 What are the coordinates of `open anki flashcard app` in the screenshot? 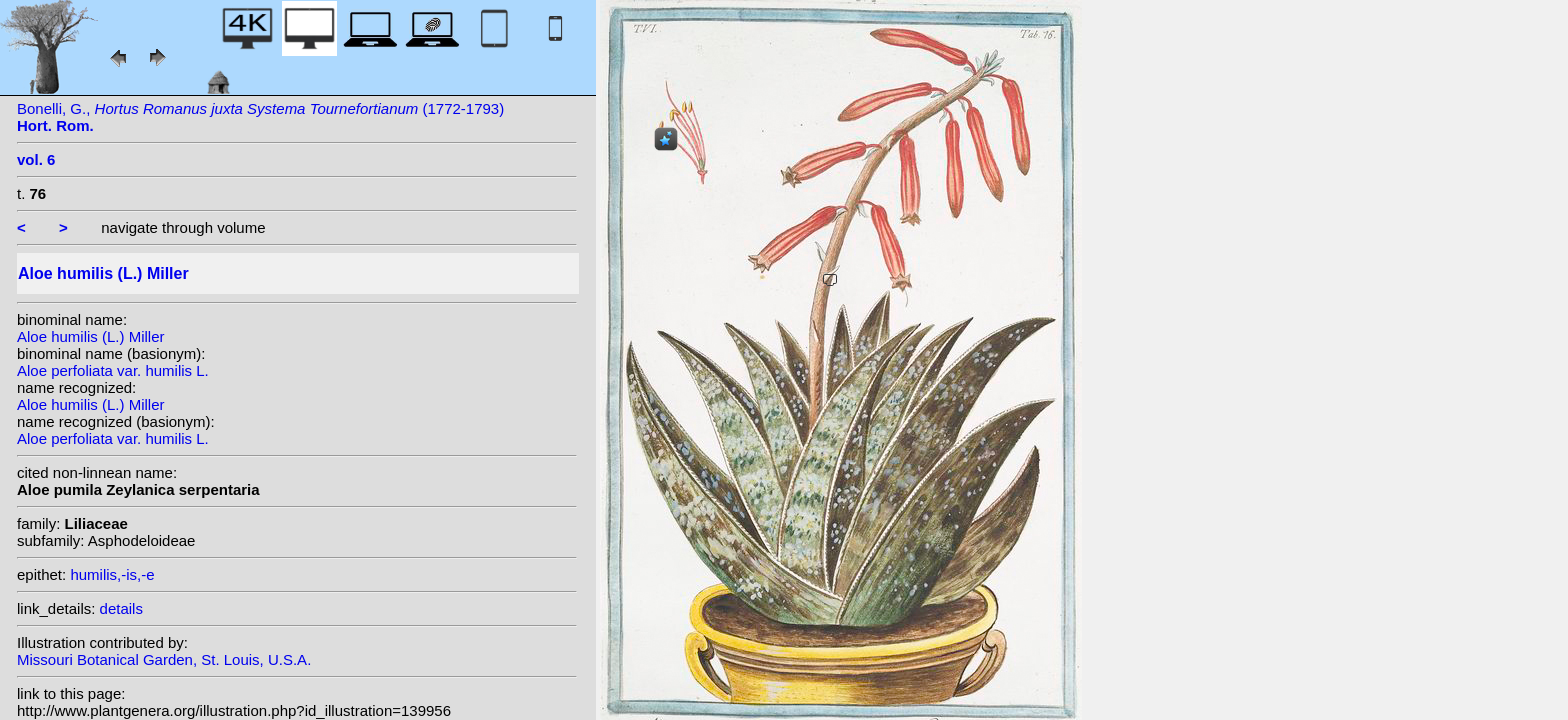 It's located at (666, 139).